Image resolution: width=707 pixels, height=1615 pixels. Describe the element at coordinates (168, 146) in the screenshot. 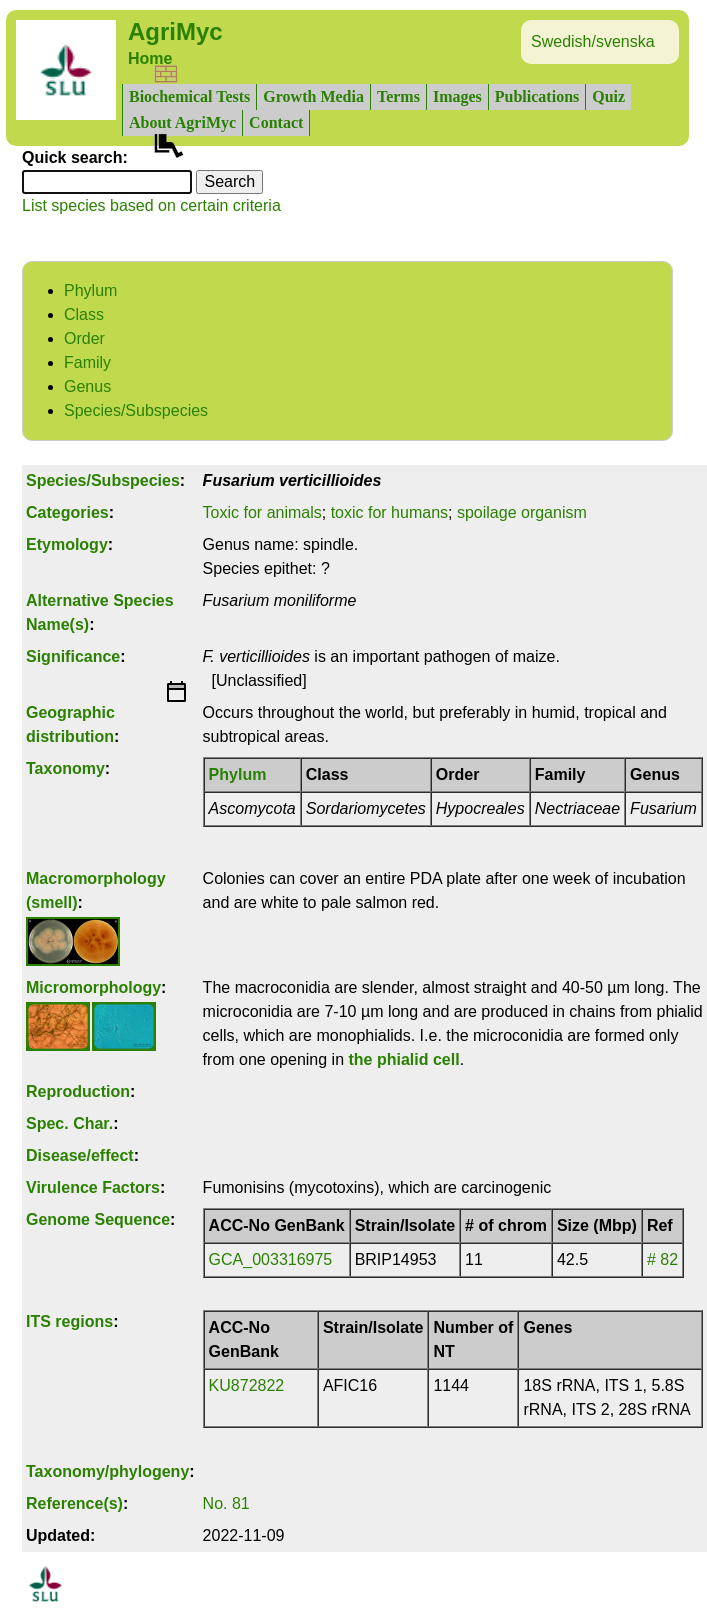

I see `select extra legroom seat option` at that location.